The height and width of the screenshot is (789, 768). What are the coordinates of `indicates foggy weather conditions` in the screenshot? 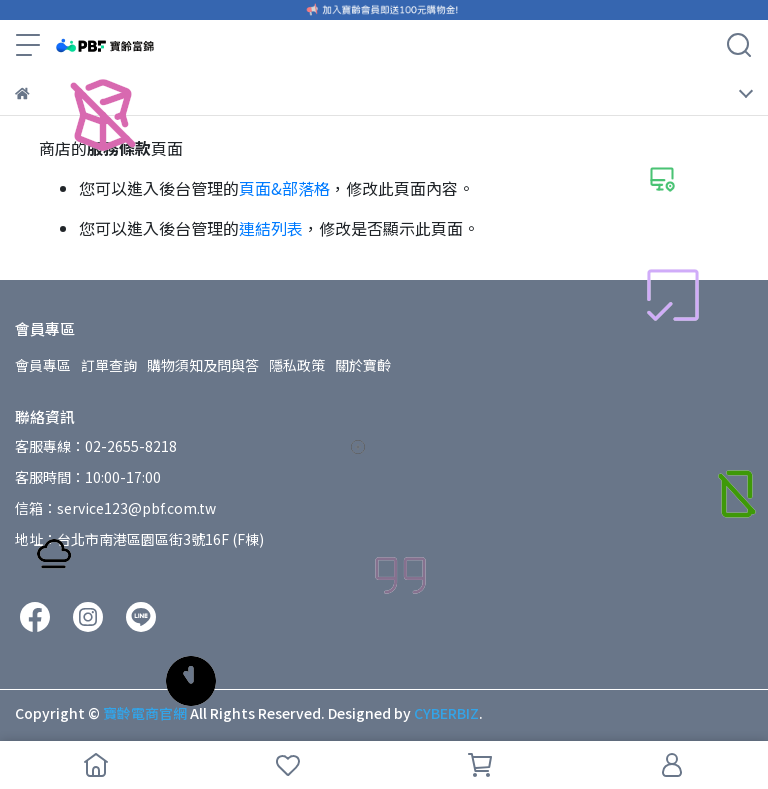 It's located at (53, 554).